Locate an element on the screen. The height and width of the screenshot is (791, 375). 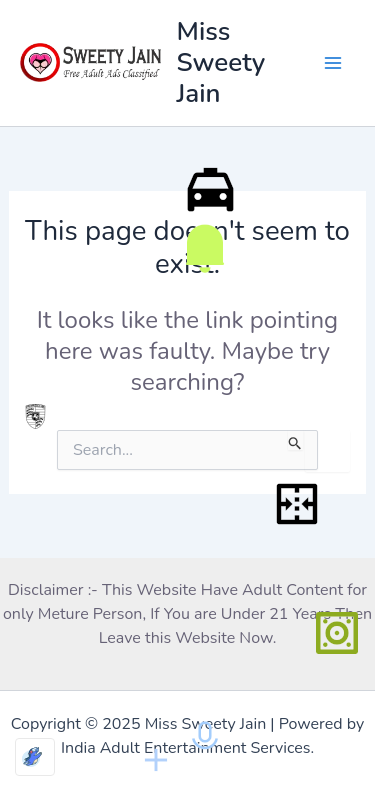
view notifications is located at coordinates (205, 247).